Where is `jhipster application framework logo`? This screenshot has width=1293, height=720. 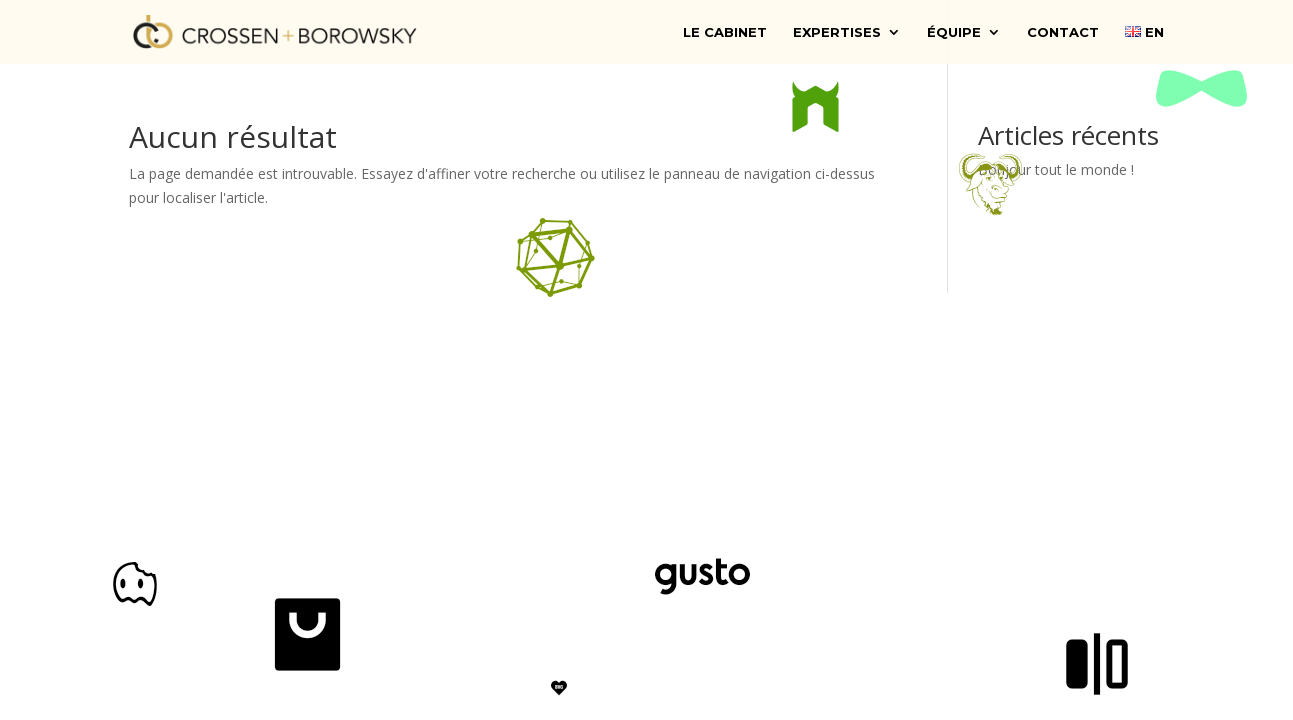 jhipster application framework logo is located at coordinates (1201, 88).